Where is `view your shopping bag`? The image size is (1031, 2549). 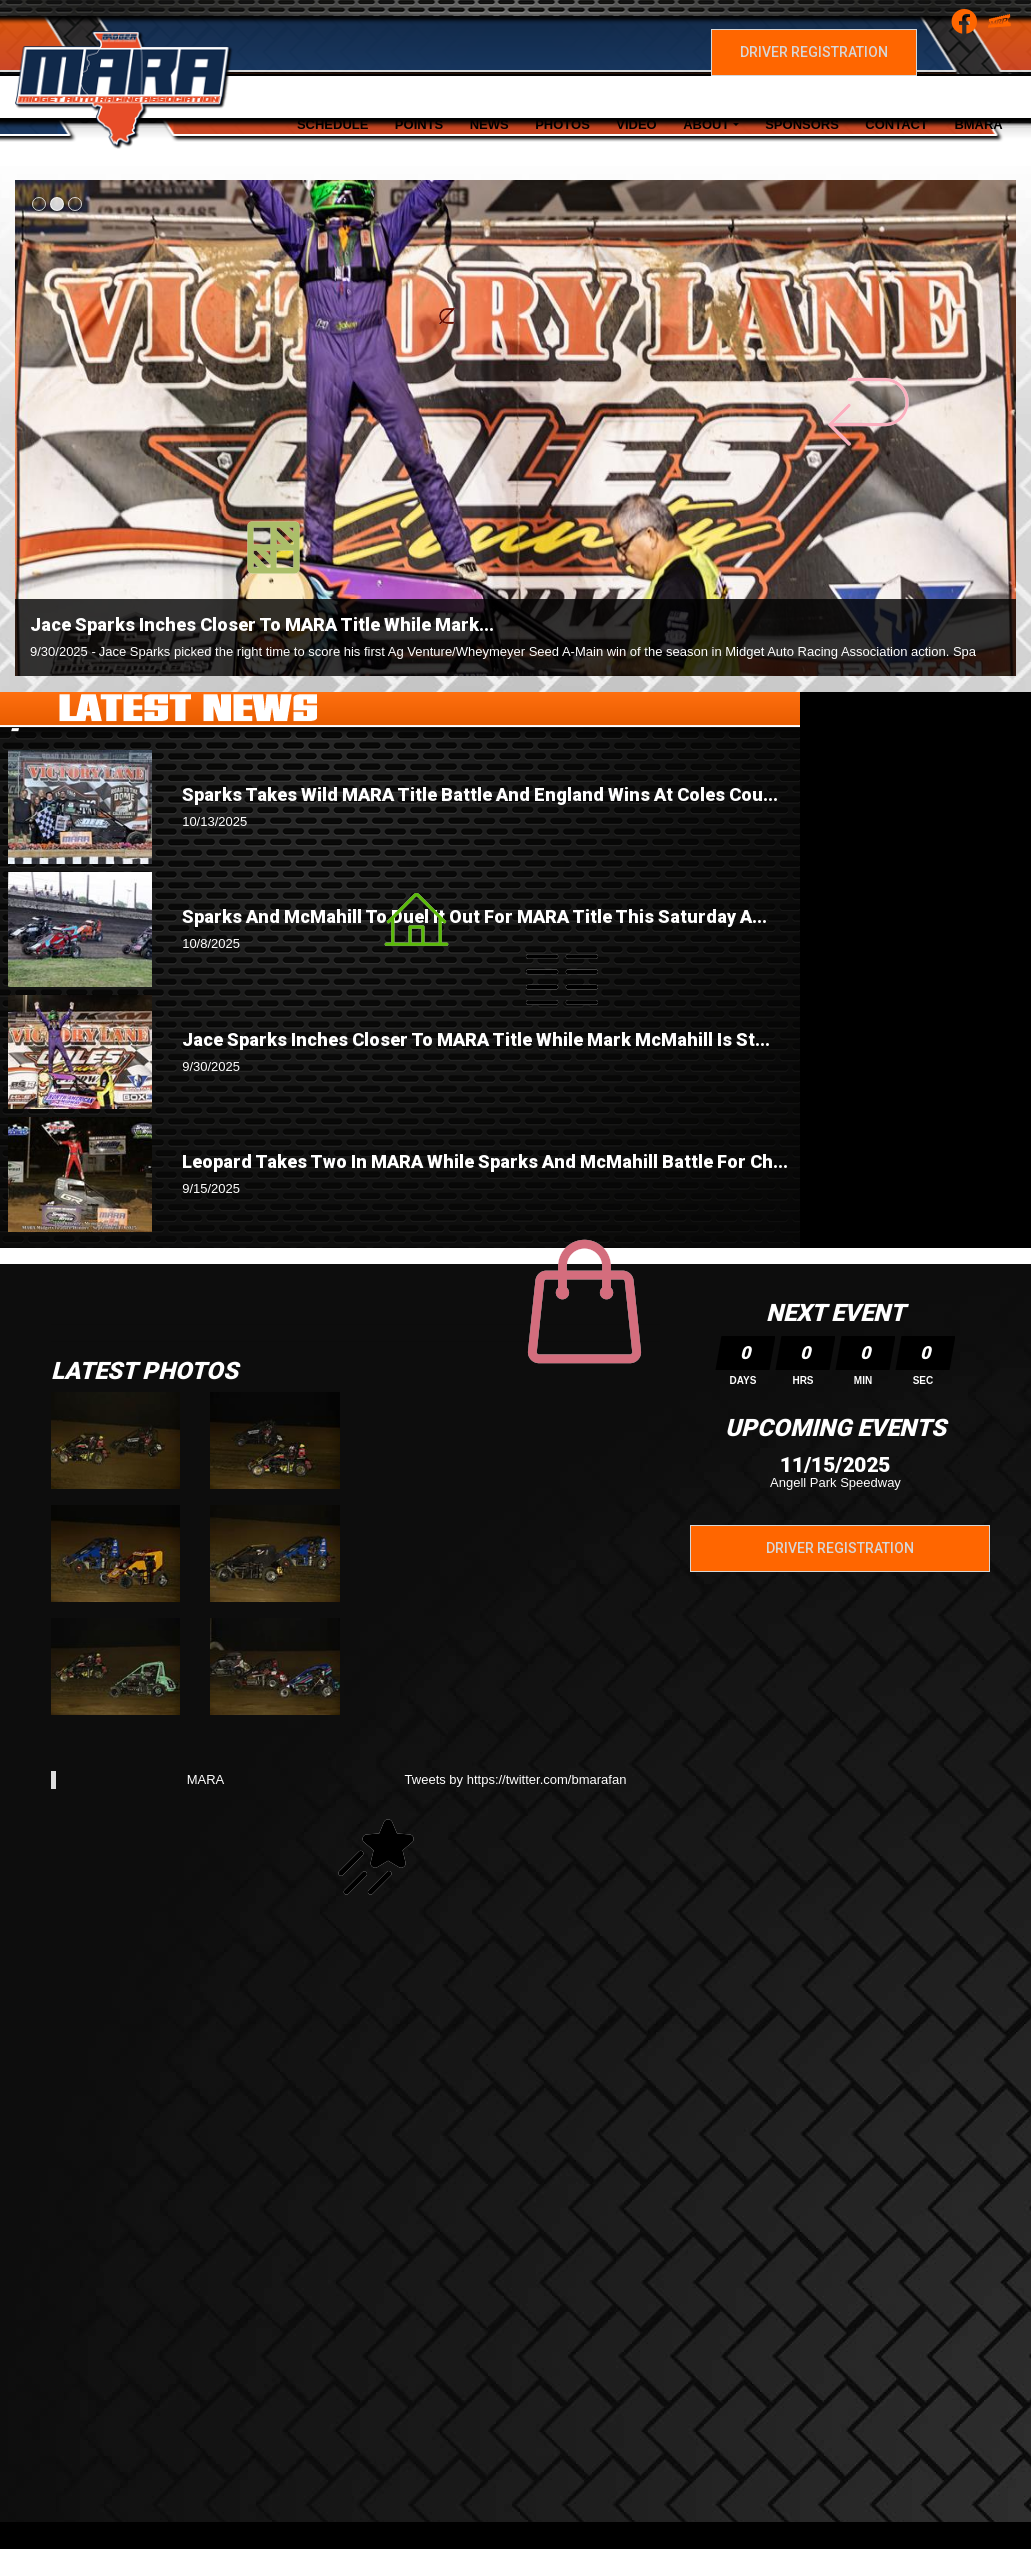
view your shopping bag is located at coordinates (584, 1301).